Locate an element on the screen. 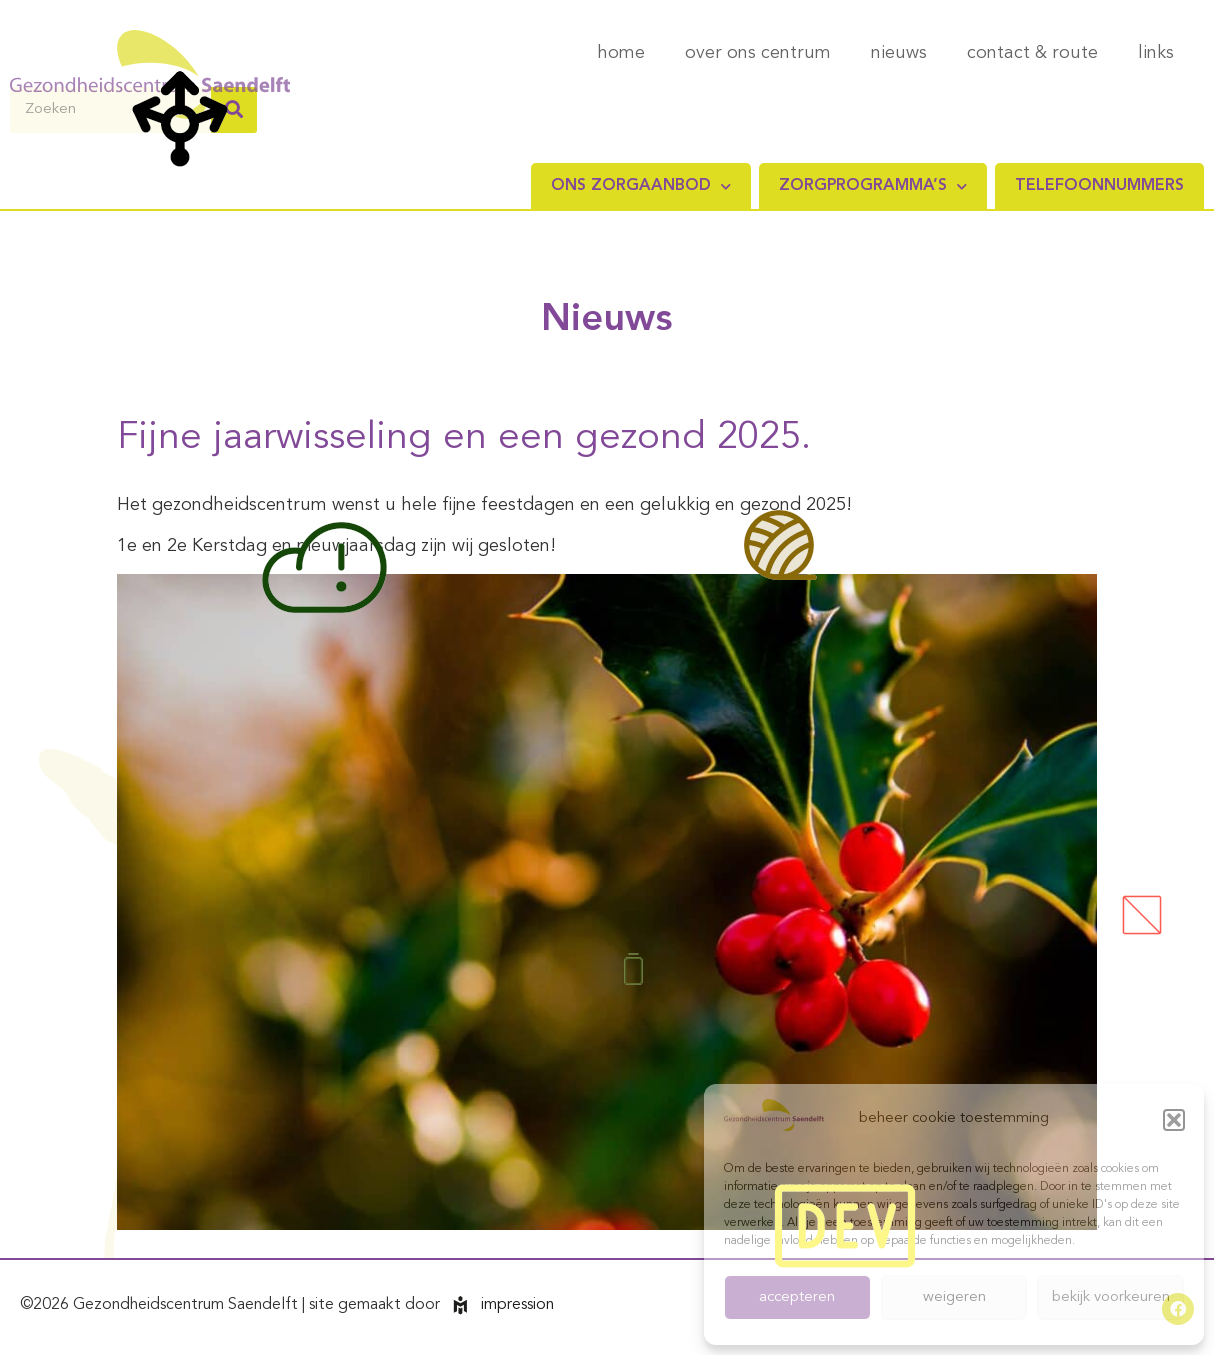  placeholder for missing or unloaded image content is located at coordinates (1142, 915).